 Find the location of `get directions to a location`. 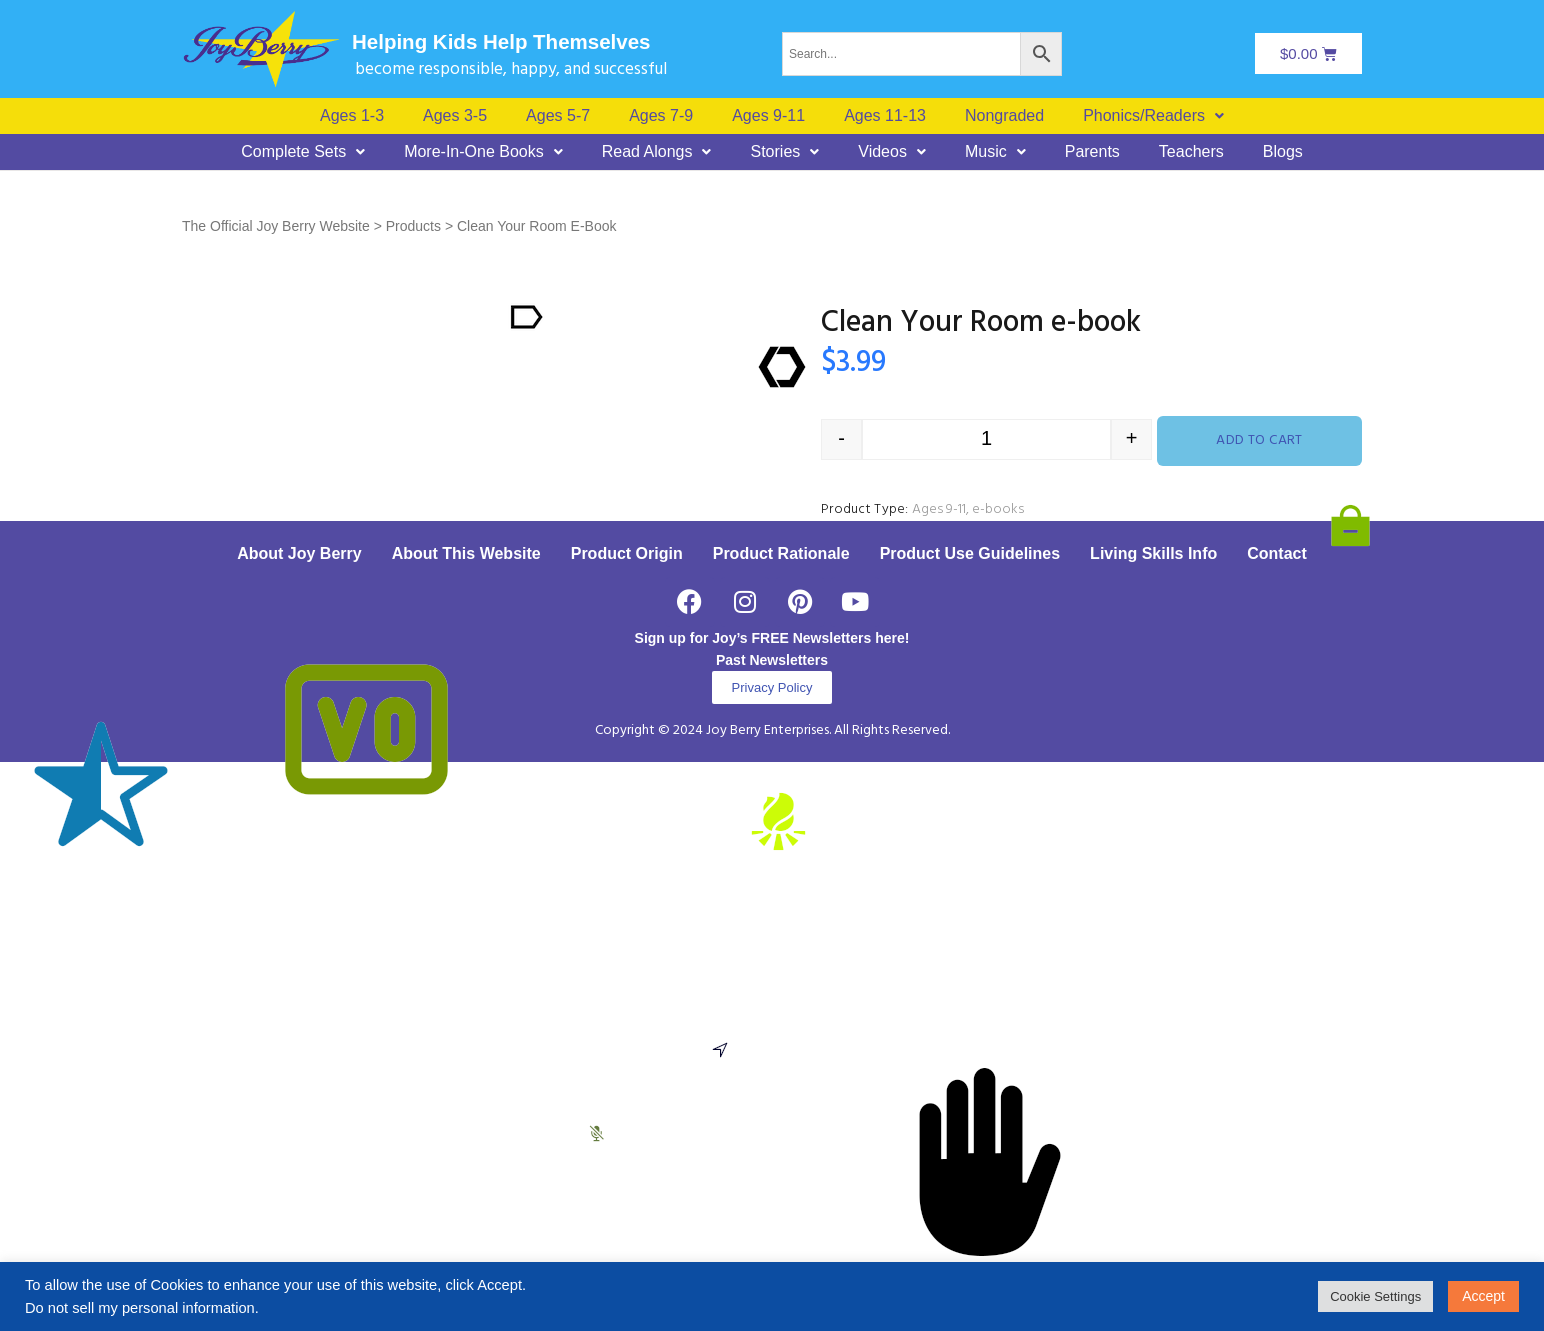

get directions to a location is located at coordinates (720, 1050).